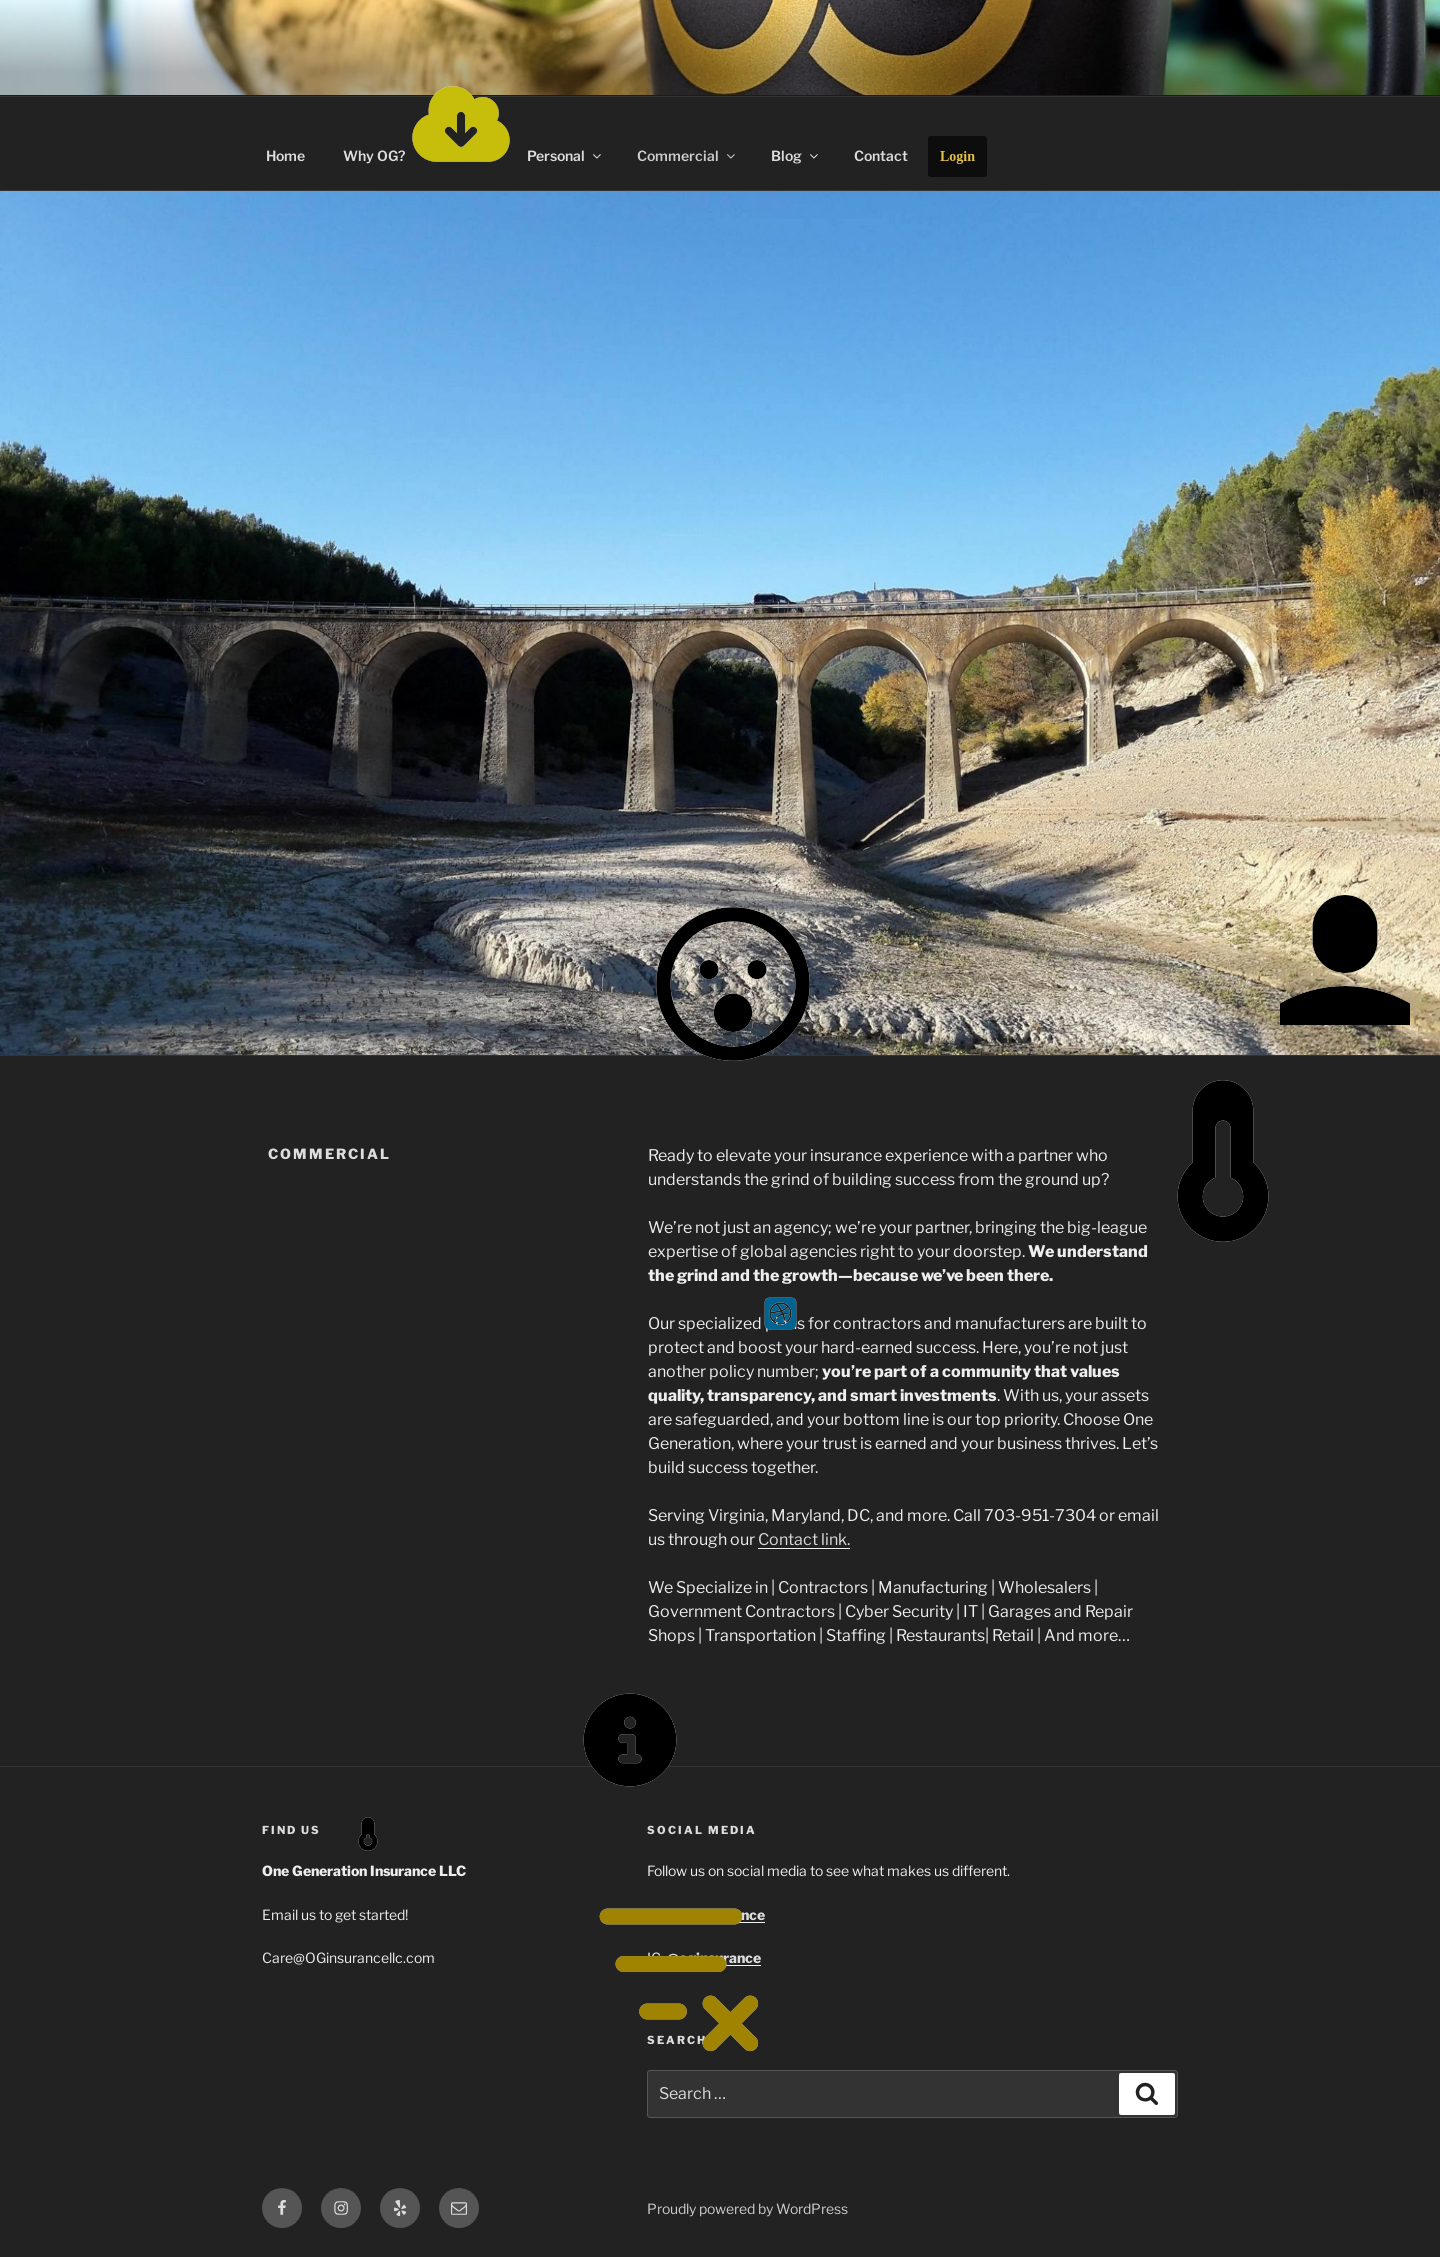 This screenshot has width=1440, height=2257. I want to click on indicates high temperature or heat level, so click(1223, 1161).